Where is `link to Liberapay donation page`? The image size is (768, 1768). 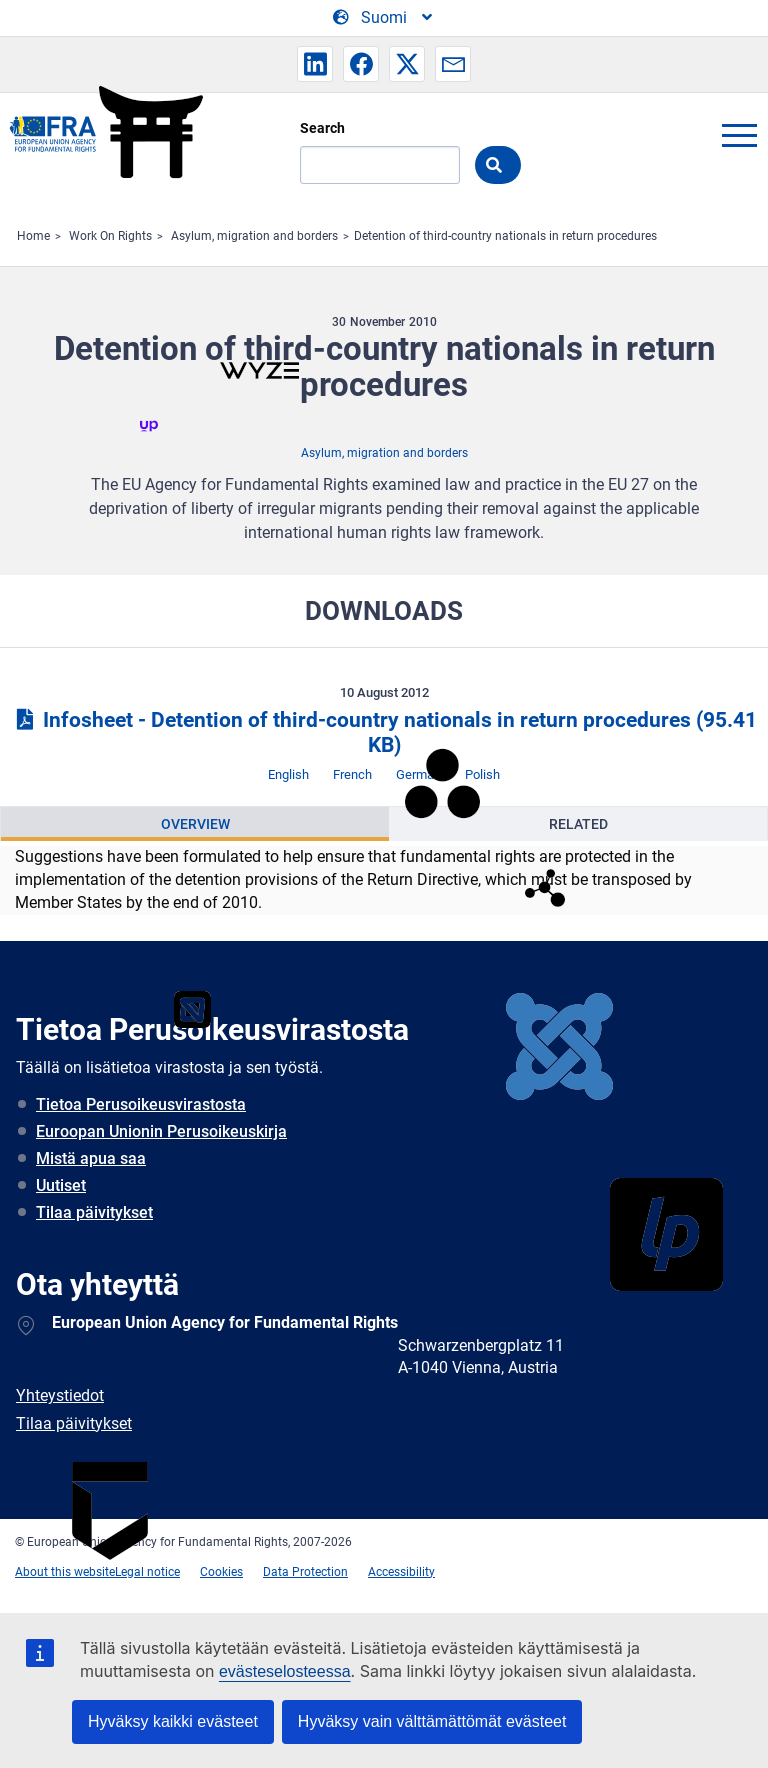 link to Liberapay donation page is located at coordinates (666, 1234).